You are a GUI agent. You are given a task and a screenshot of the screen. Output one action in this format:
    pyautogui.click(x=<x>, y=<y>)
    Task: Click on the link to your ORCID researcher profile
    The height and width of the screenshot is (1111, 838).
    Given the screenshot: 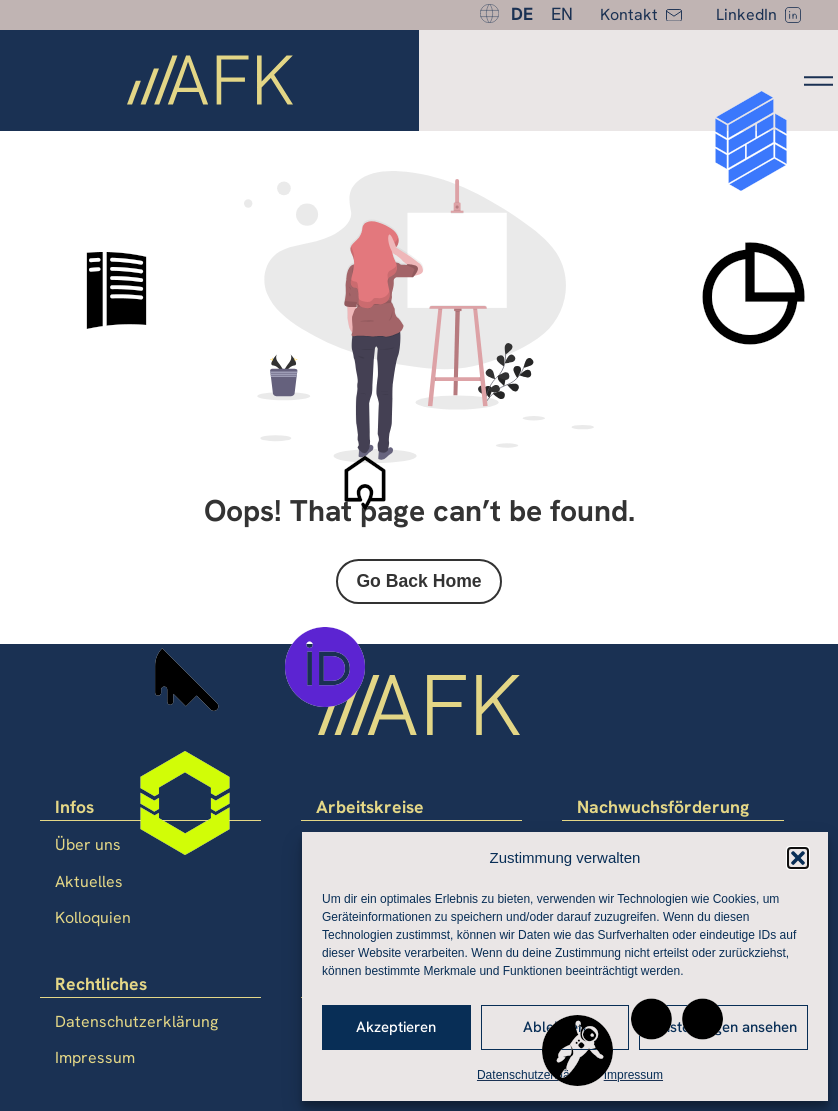 What is the action you would take?
    pyautogui.click(x=325, y=667)
    